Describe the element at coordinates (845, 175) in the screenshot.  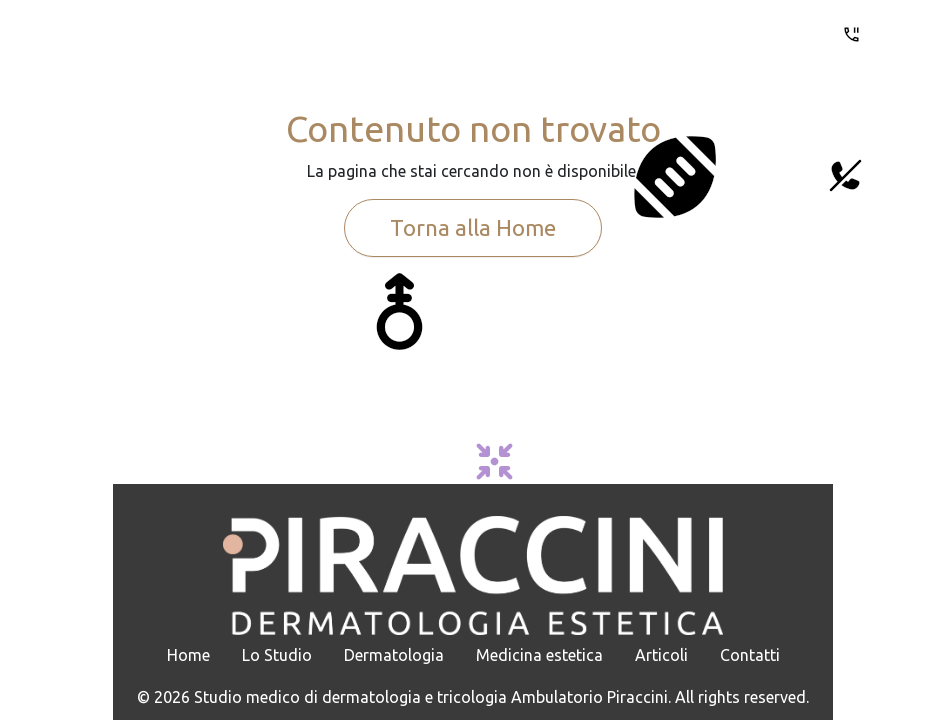
I see `end or decline a phone call` at that location.